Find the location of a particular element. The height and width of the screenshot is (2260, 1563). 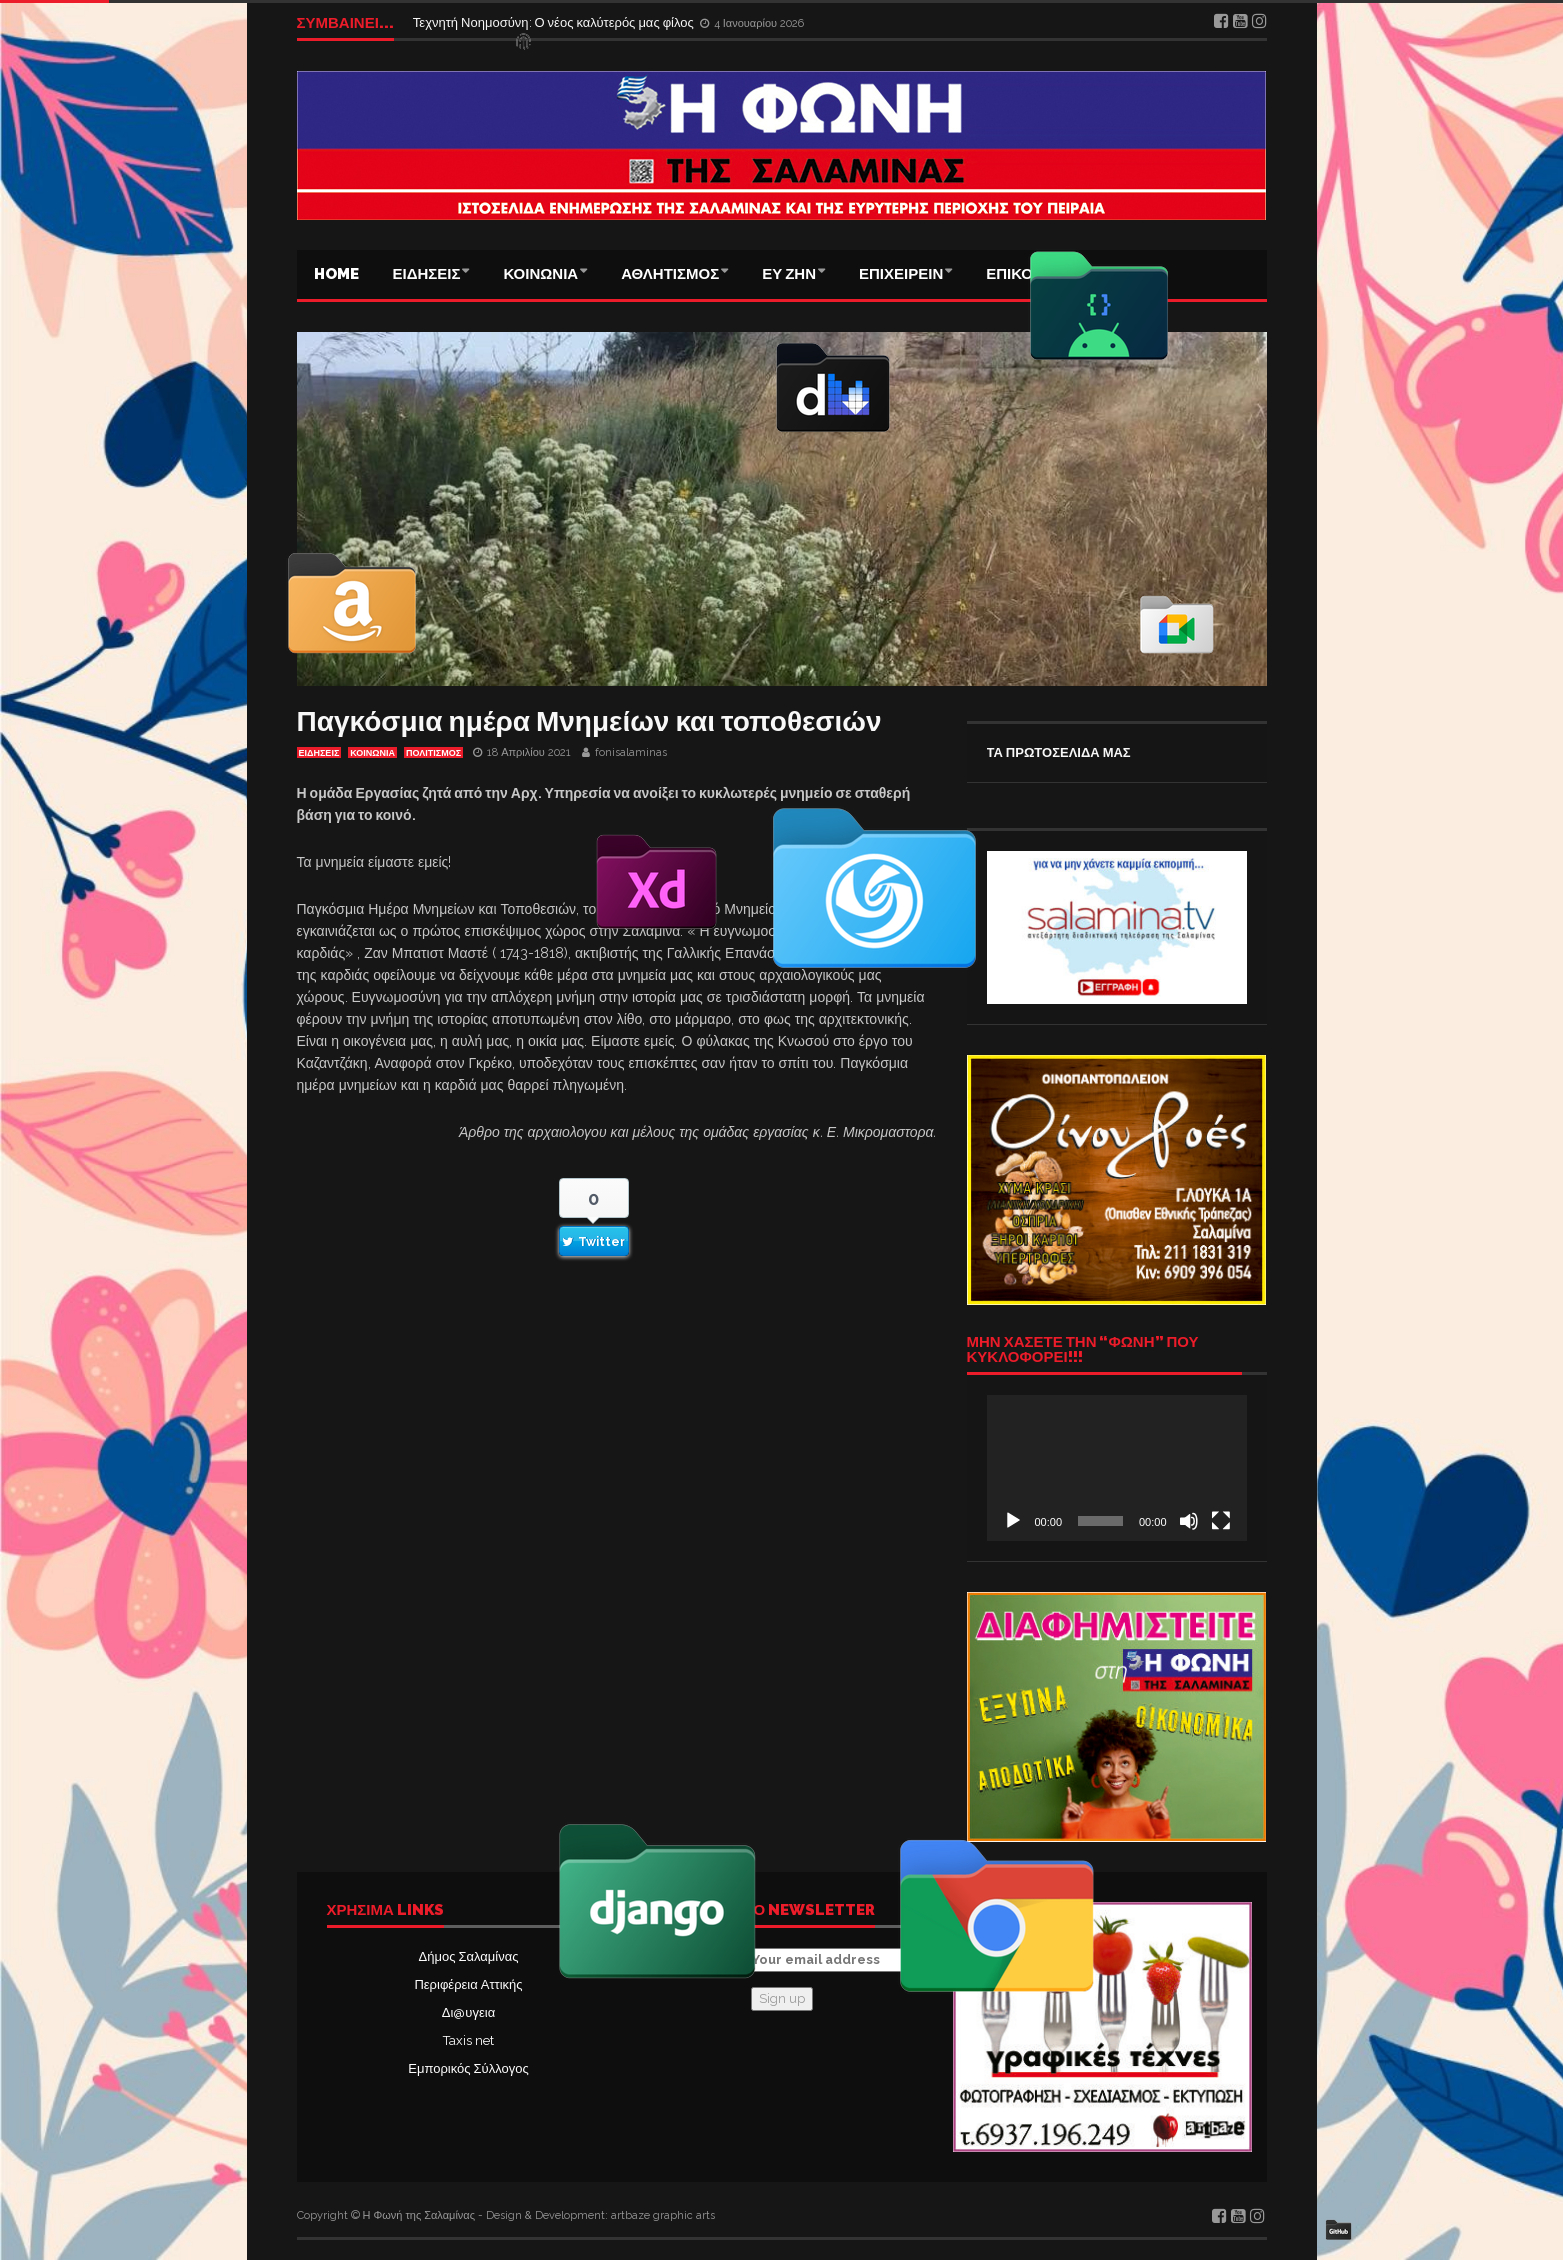

open django project folder is located at coordinates (656, 1906).